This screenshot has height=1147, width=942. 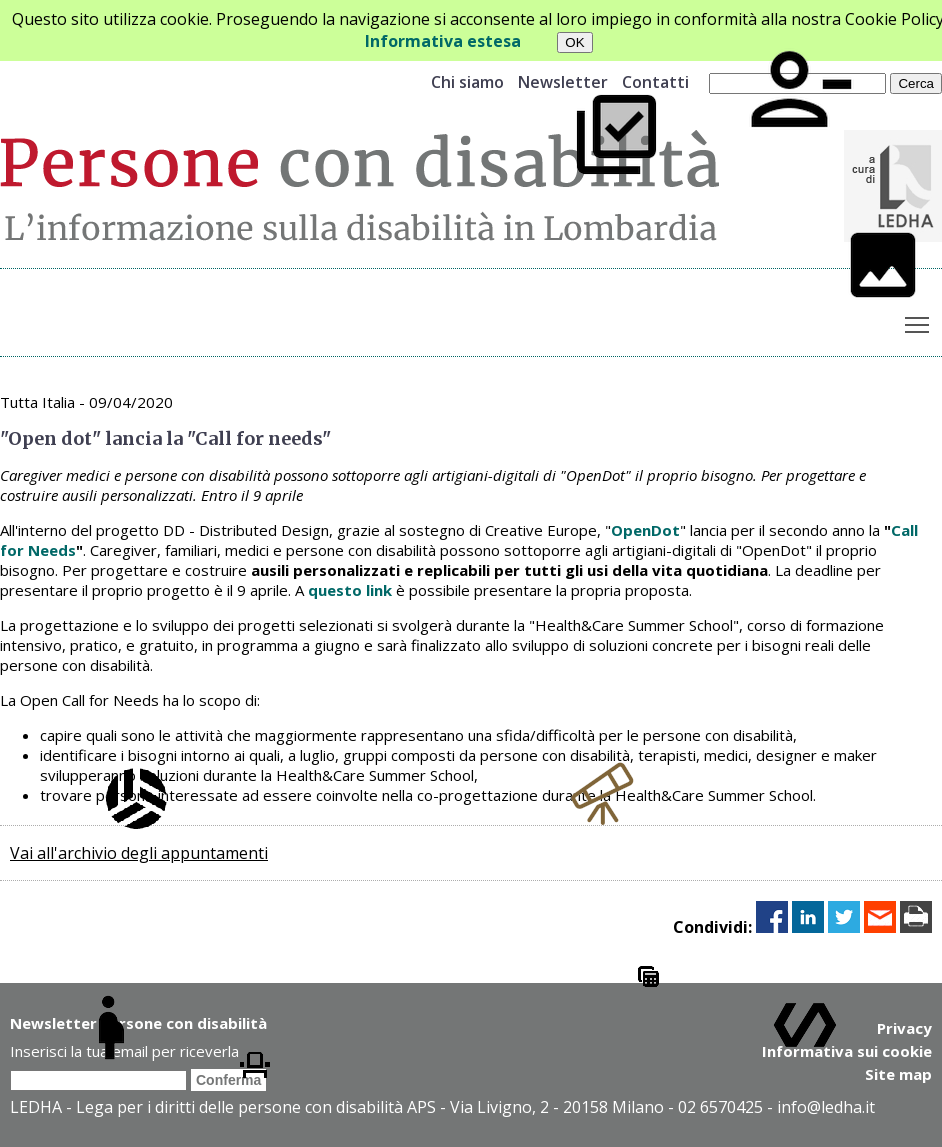 What do you see at coordinates (111, 1027) in the screenshot?
I see `indicates pregnancy-related features or services` at bounding box center [111, 1027].